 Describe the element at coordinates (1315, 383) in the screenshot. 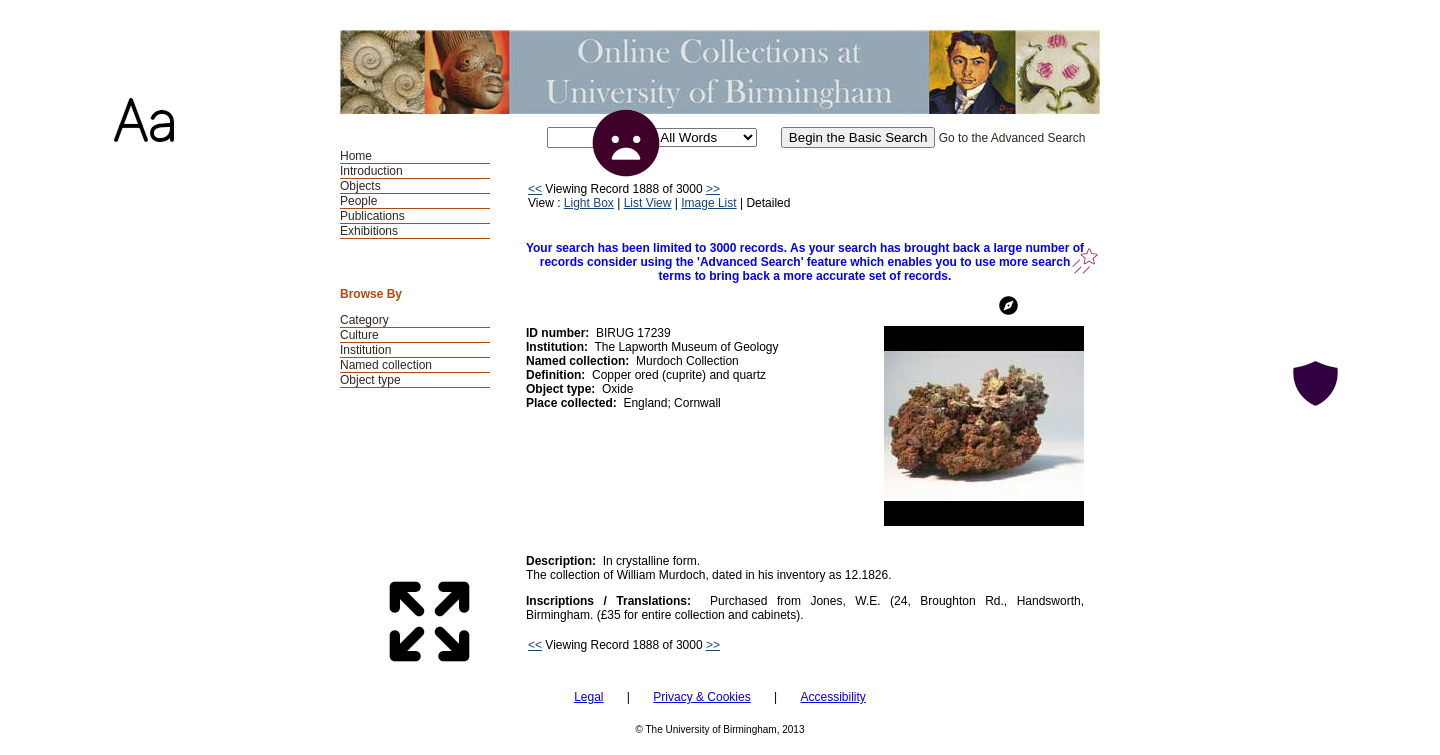

I see `access security settings` at that location.